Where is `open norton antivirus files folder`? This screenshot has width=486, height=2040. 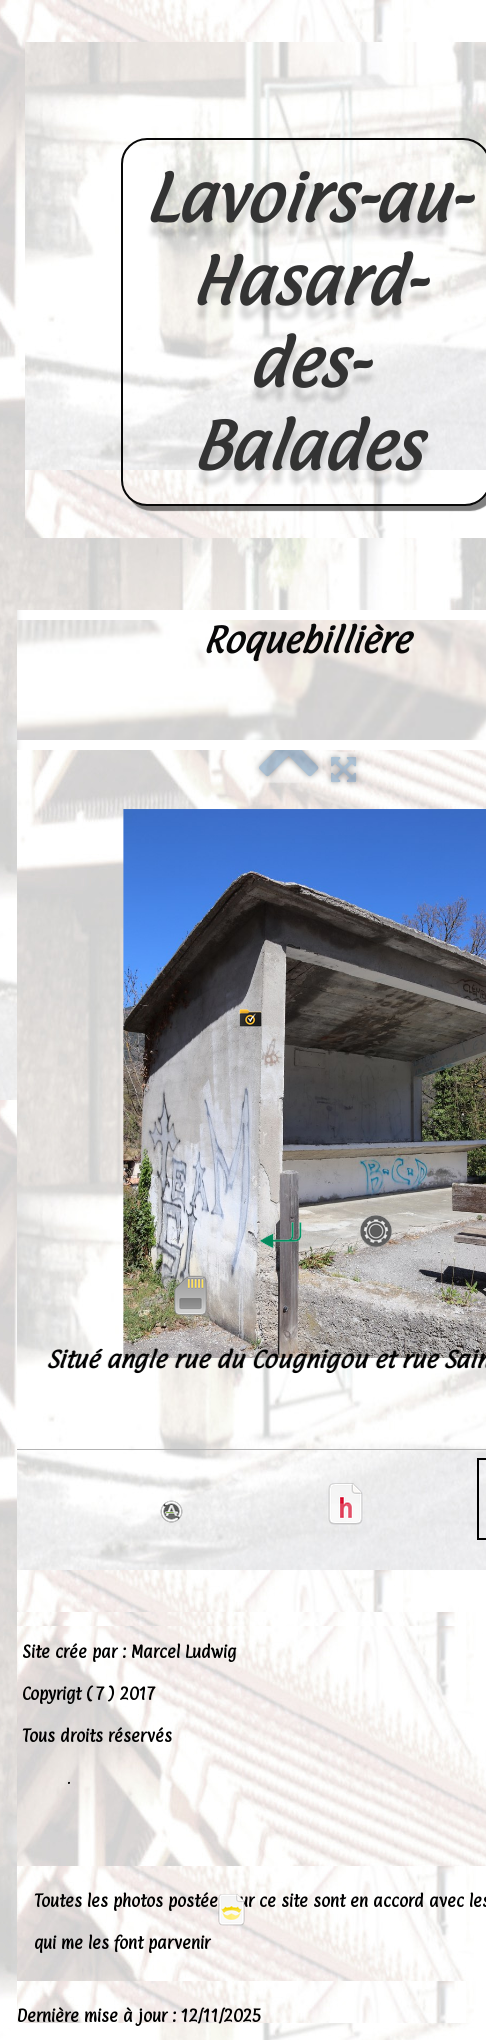 open norton antivirus files folder is located at coordinates (250, 1018).